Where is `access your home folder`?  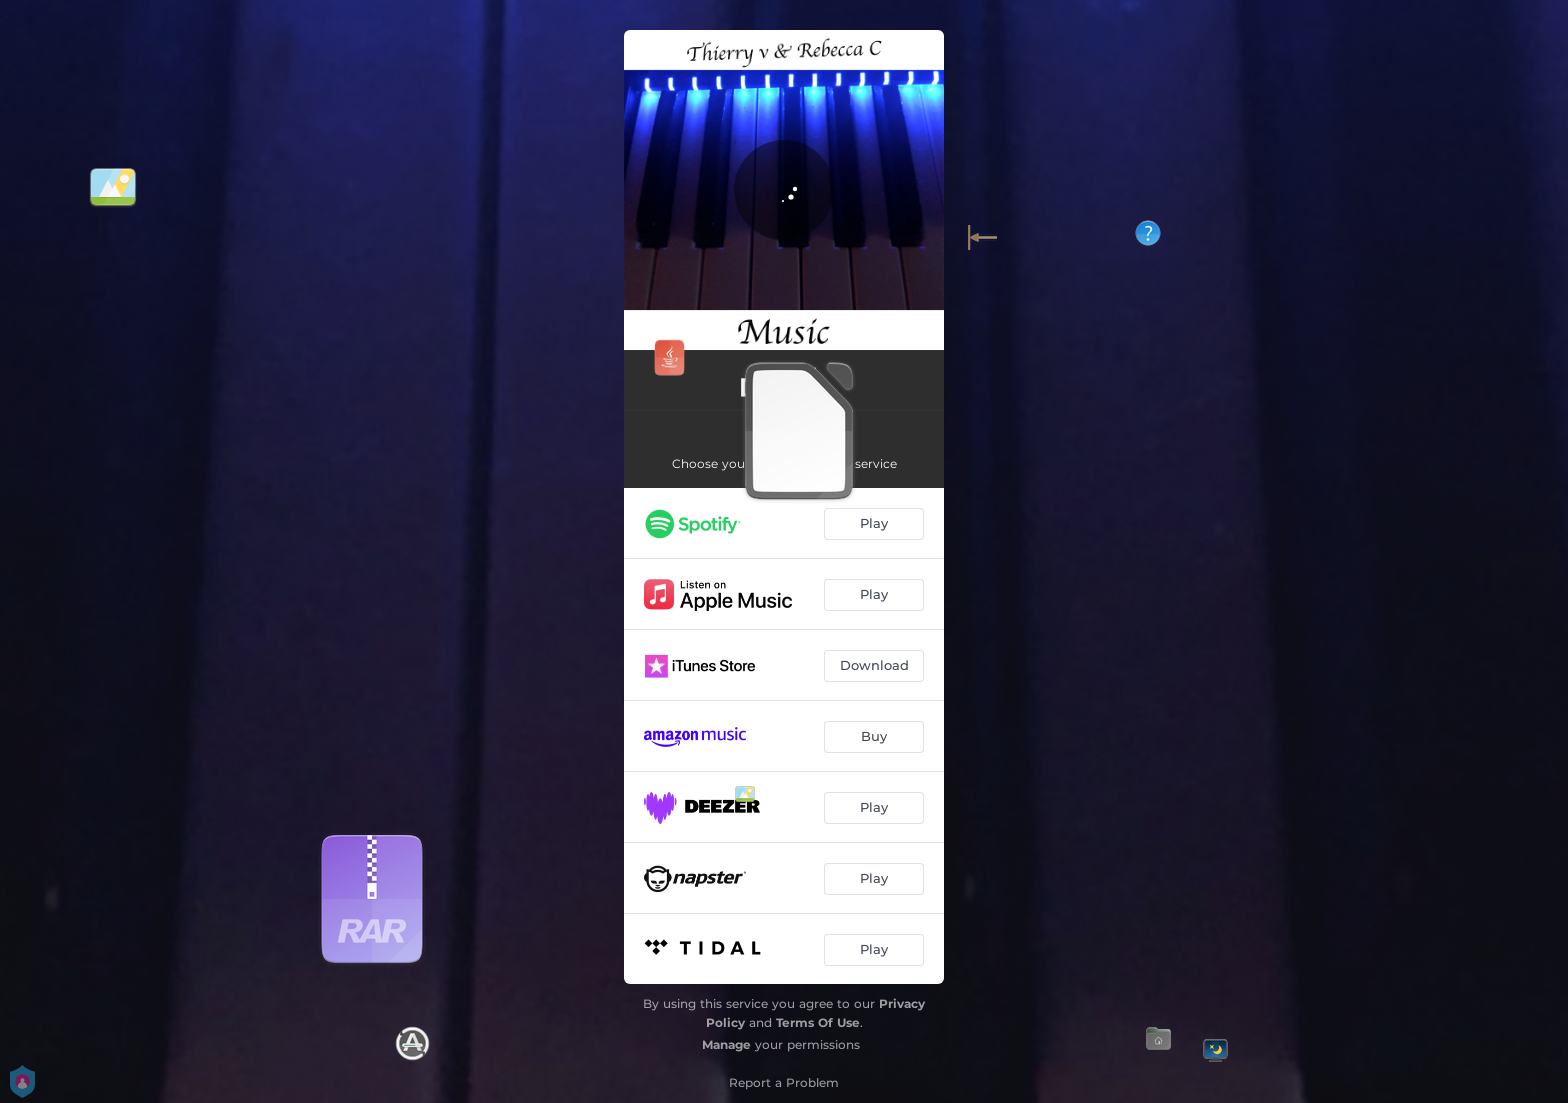
access your home folder is located at coordinates (1158, 1038).